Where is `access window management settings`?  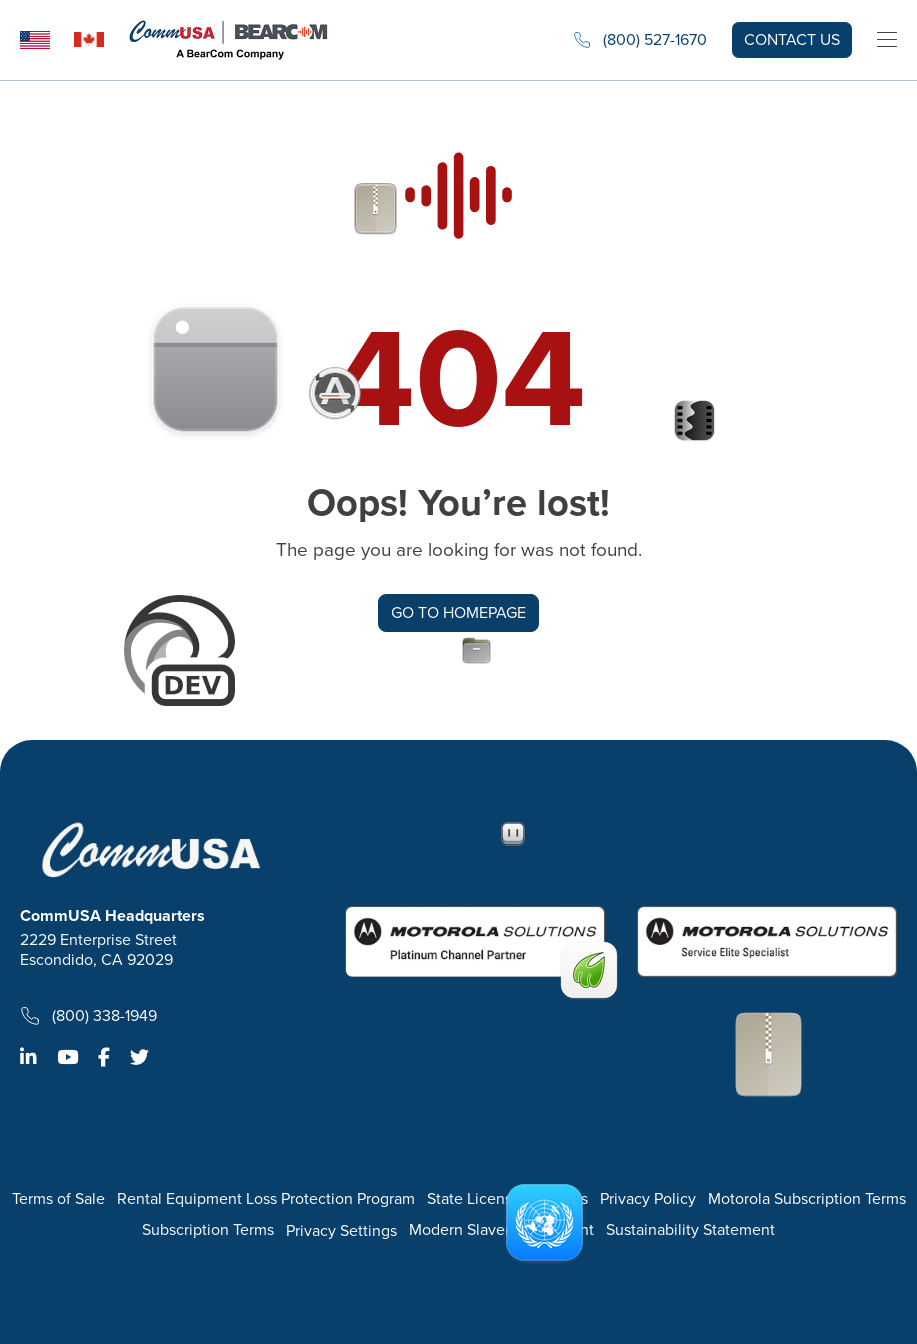
access window management settings is located at coordinates (215, 371).